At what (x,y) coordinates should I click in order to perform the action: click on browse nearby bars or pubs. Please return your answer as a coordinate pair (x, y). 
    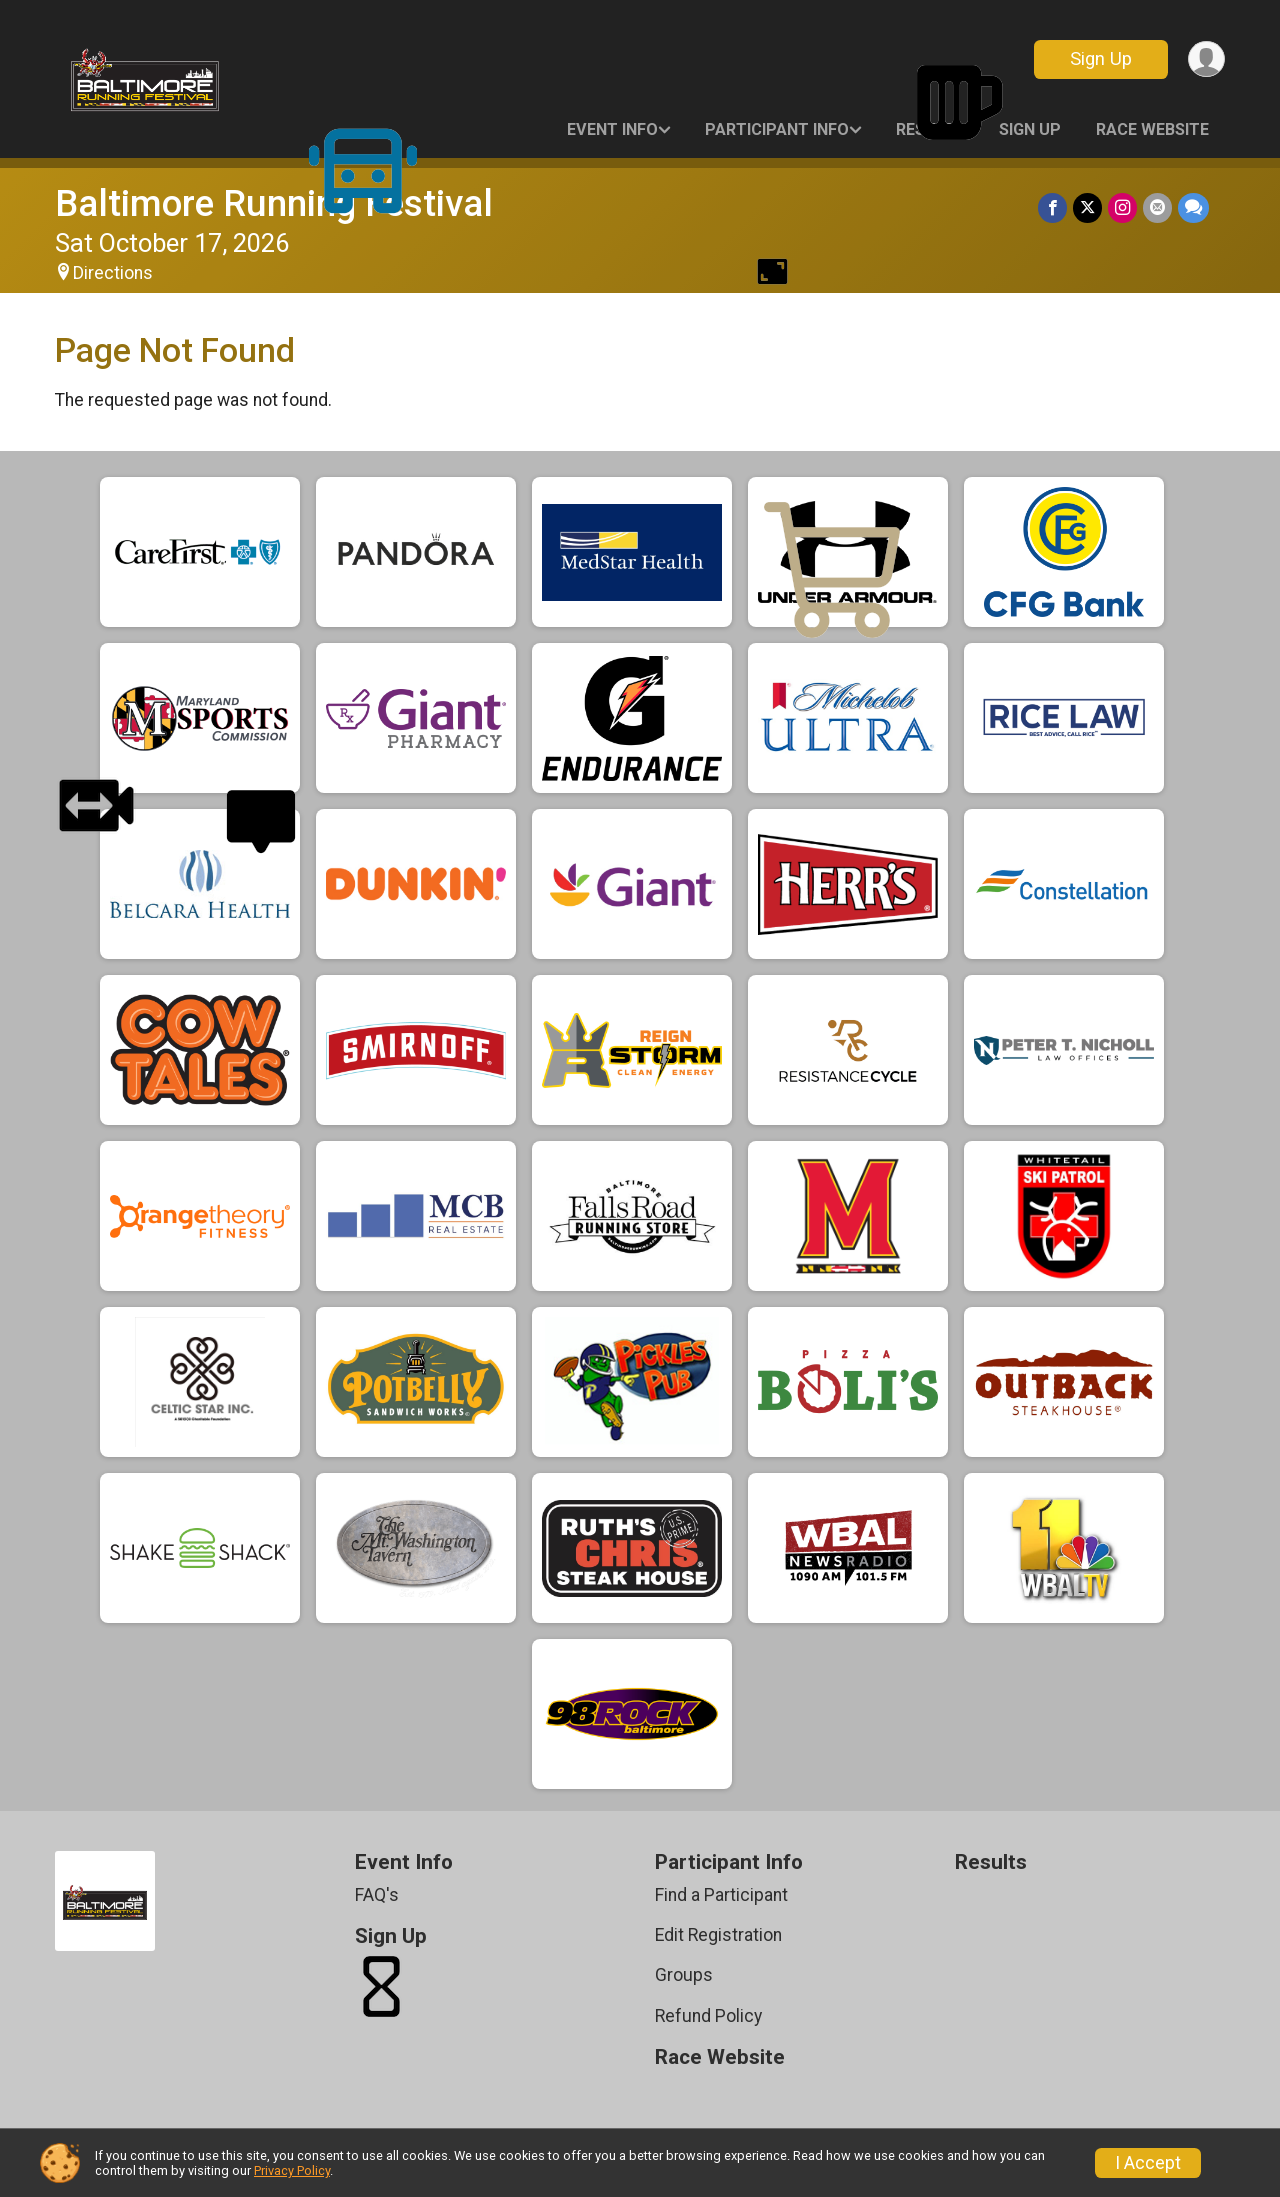
    Looking at the image, I should click on (954, 102).